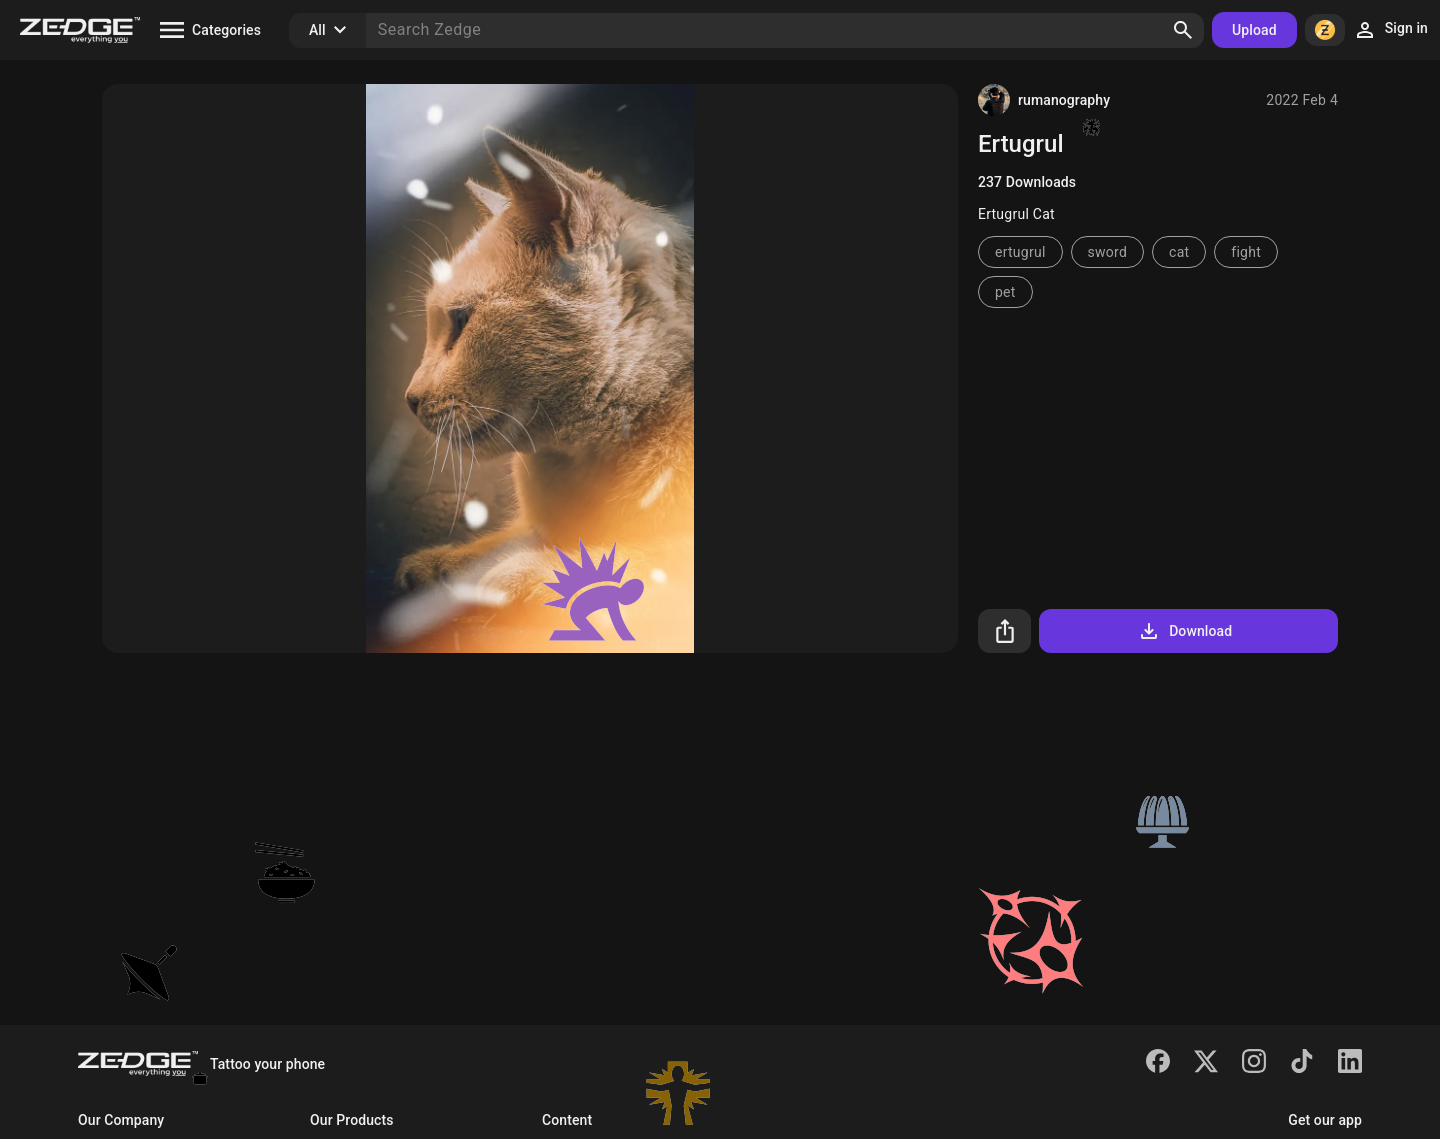 This screenshot has height=1139, width=1440. What do you see at coordinates (200, 1078) in the screenshot?
I see `access cooking or recipe features` at bounding box center [200, 1078].